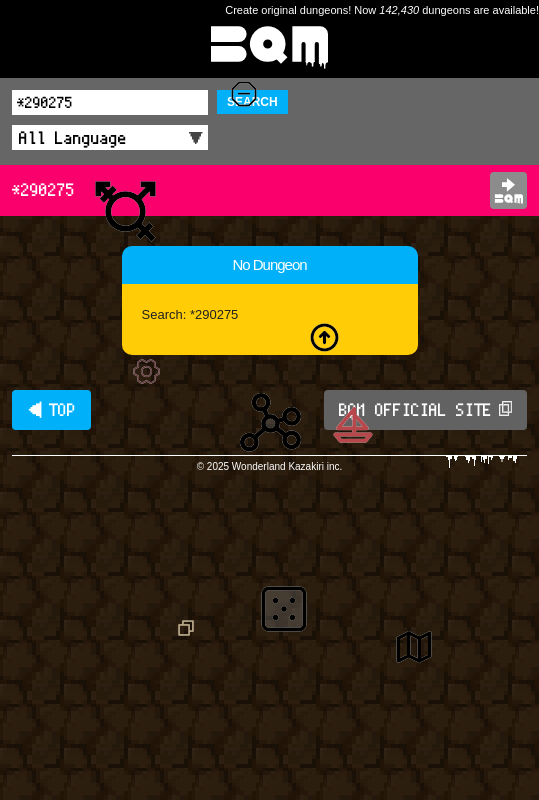 The image size is (539, 800). I want to click on copy to clipboard, so click(186, 628).